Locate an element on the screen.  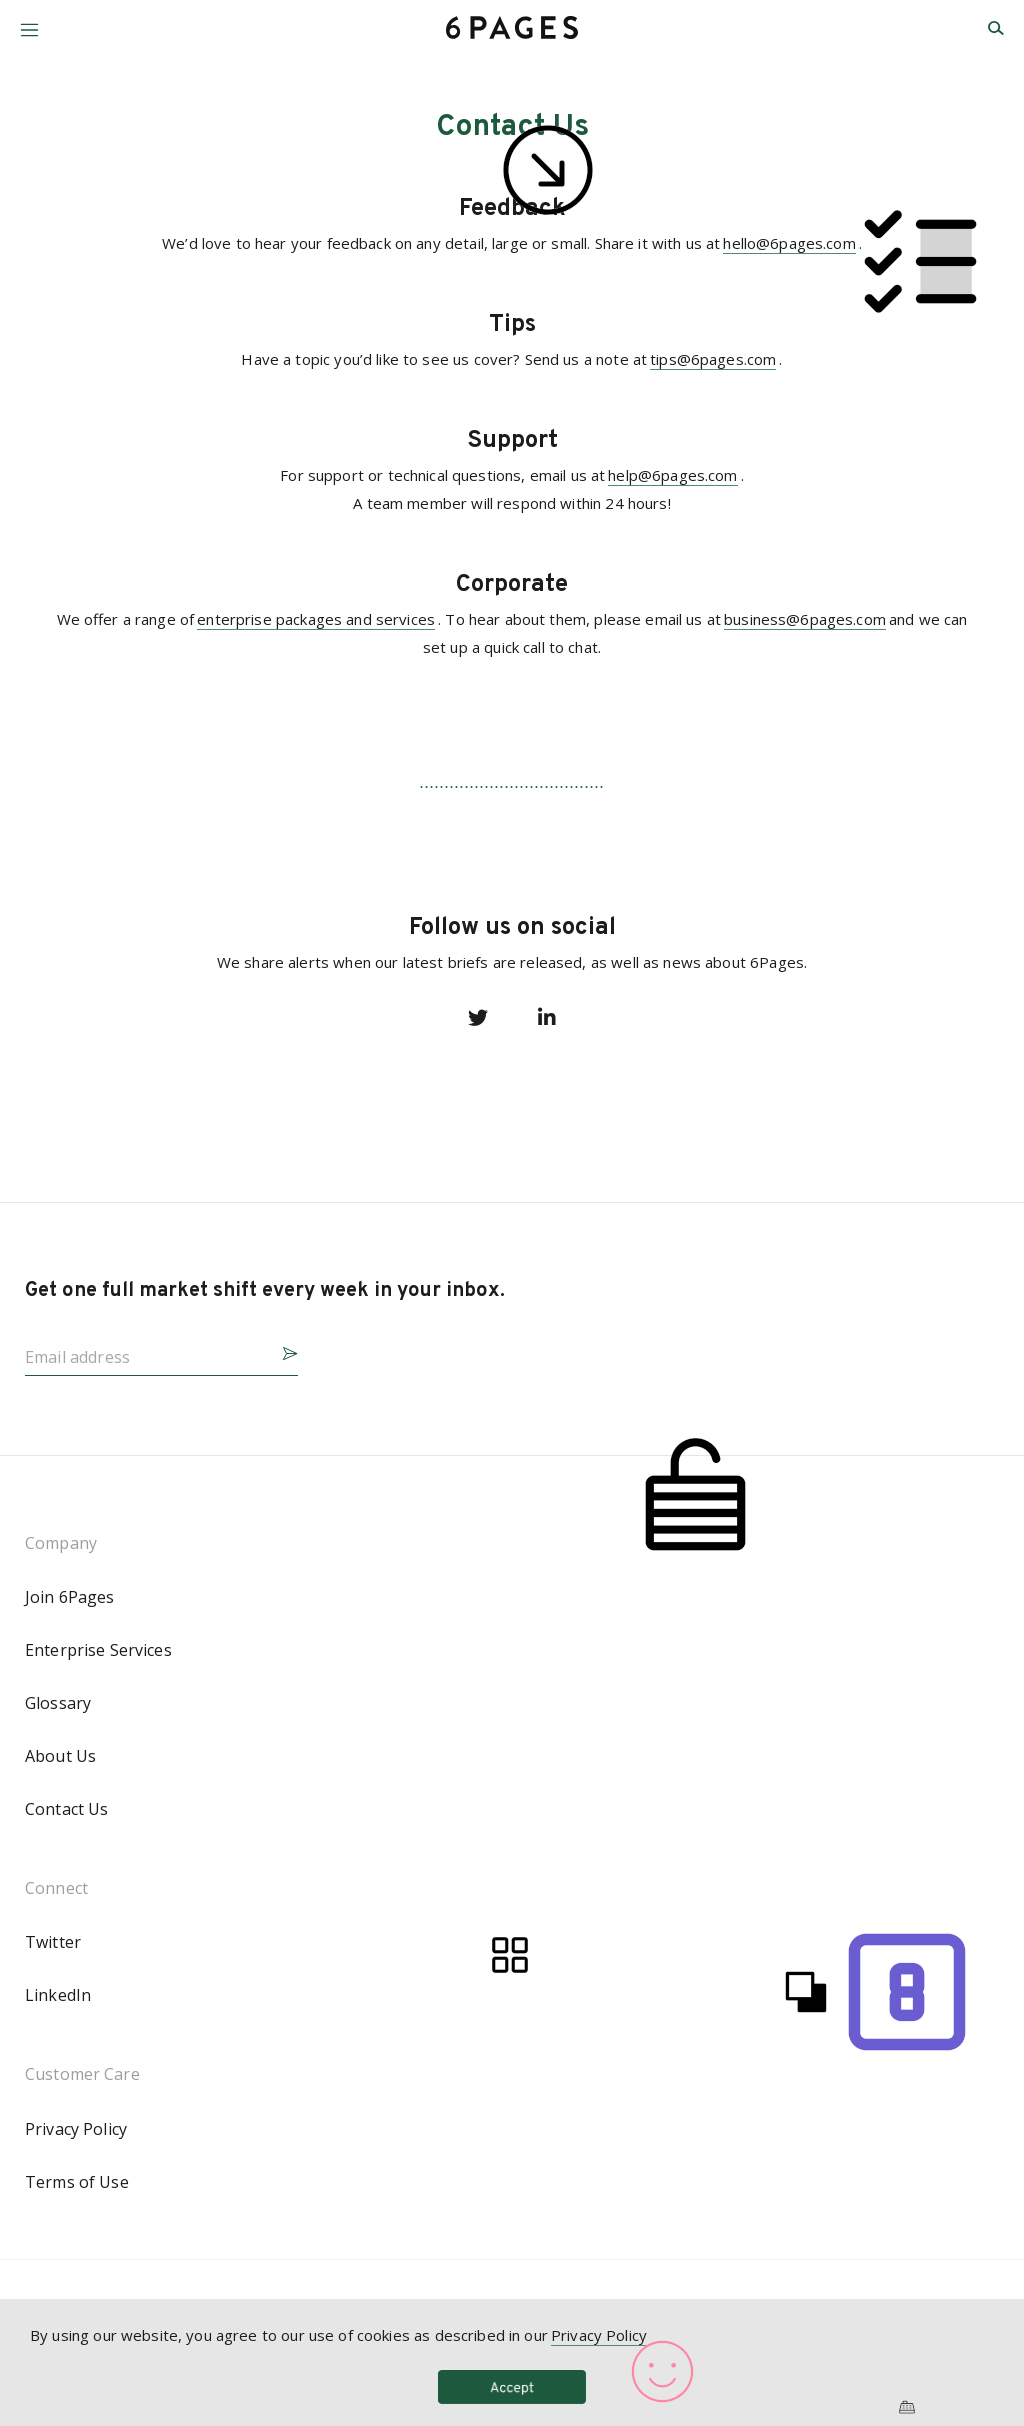
unlocked or unsecured state is located at coordinates (695, 1500).